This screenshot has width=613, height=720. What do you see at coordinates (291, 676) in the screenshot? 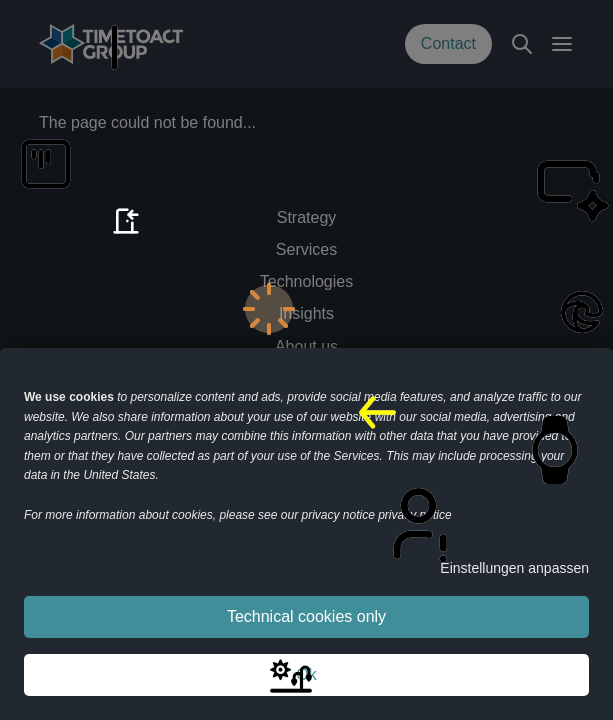
I see `indicates drought or dry weather conditions` at bounding box center [291, 676].